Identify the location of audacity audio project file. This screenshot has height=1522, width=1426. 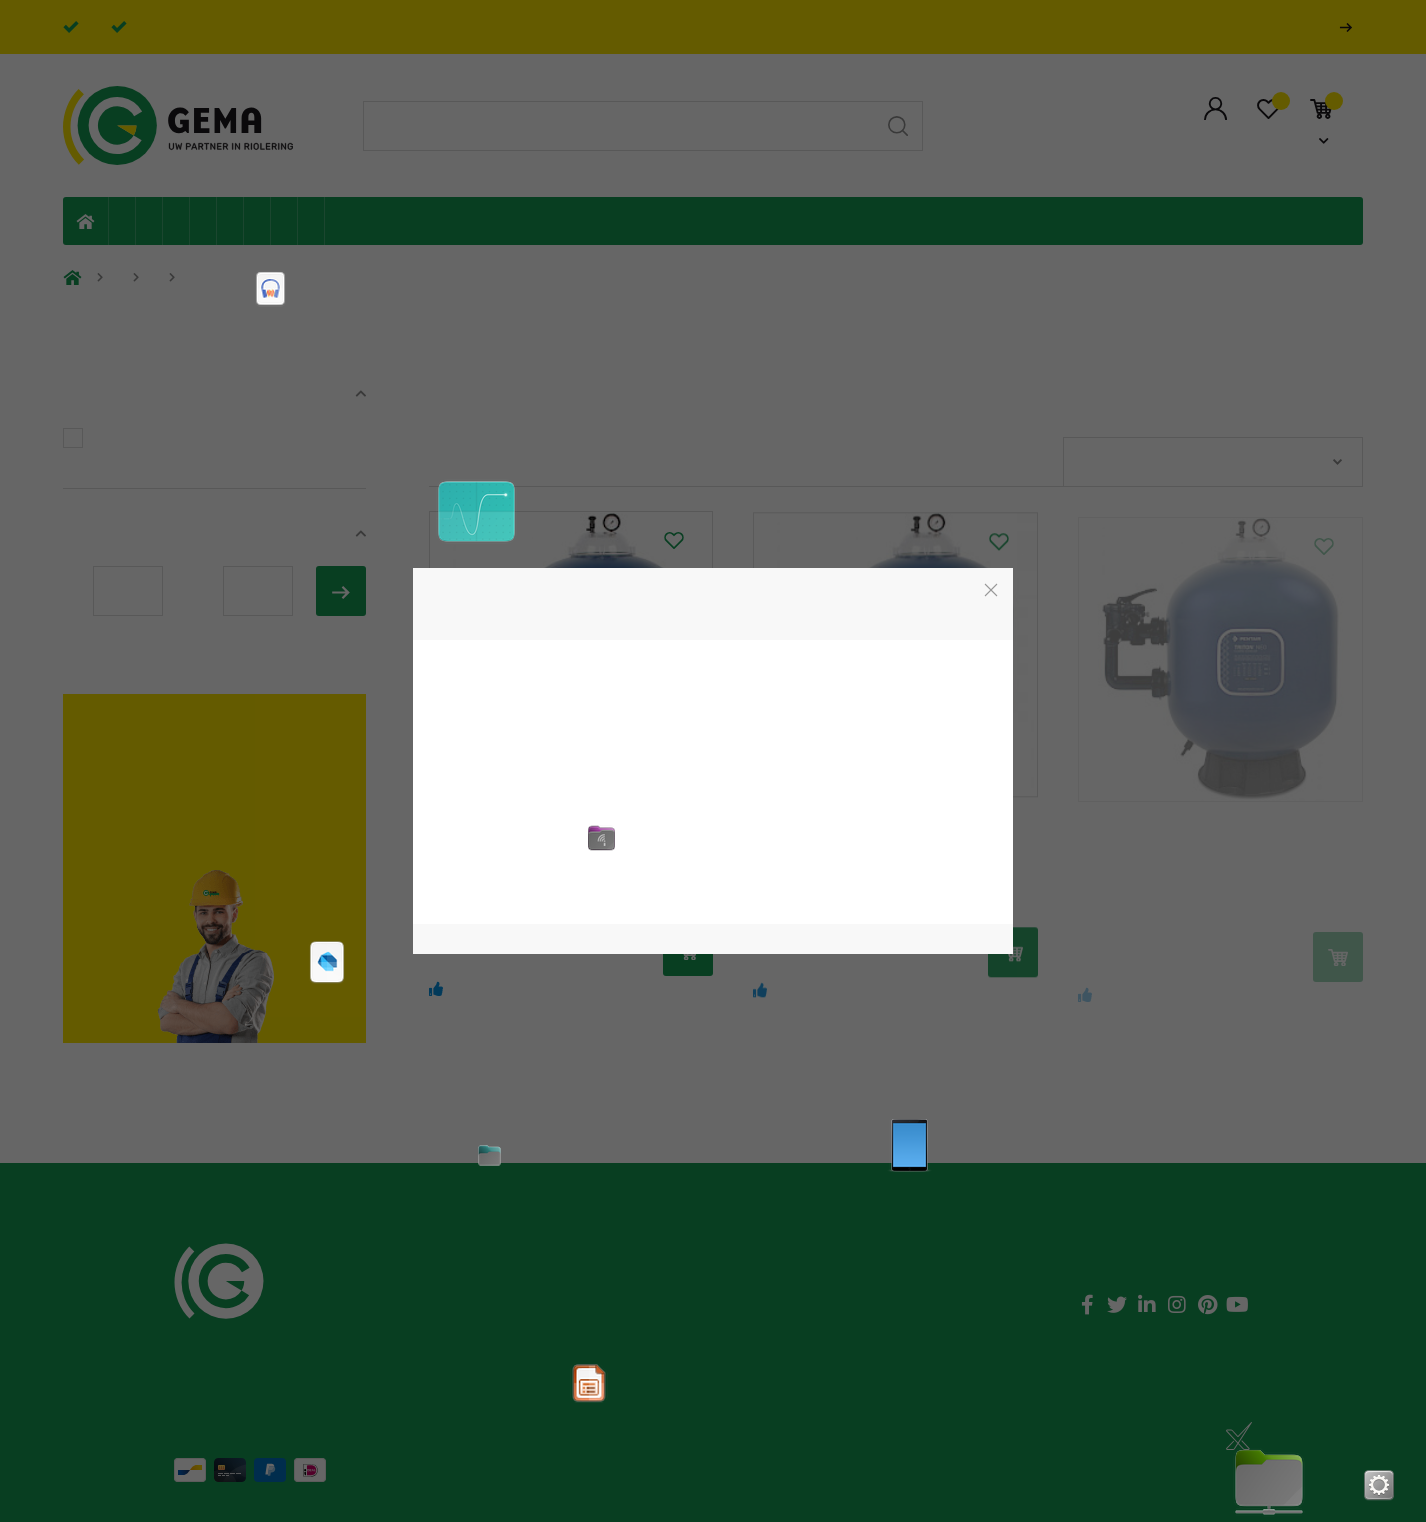
(270, 288).